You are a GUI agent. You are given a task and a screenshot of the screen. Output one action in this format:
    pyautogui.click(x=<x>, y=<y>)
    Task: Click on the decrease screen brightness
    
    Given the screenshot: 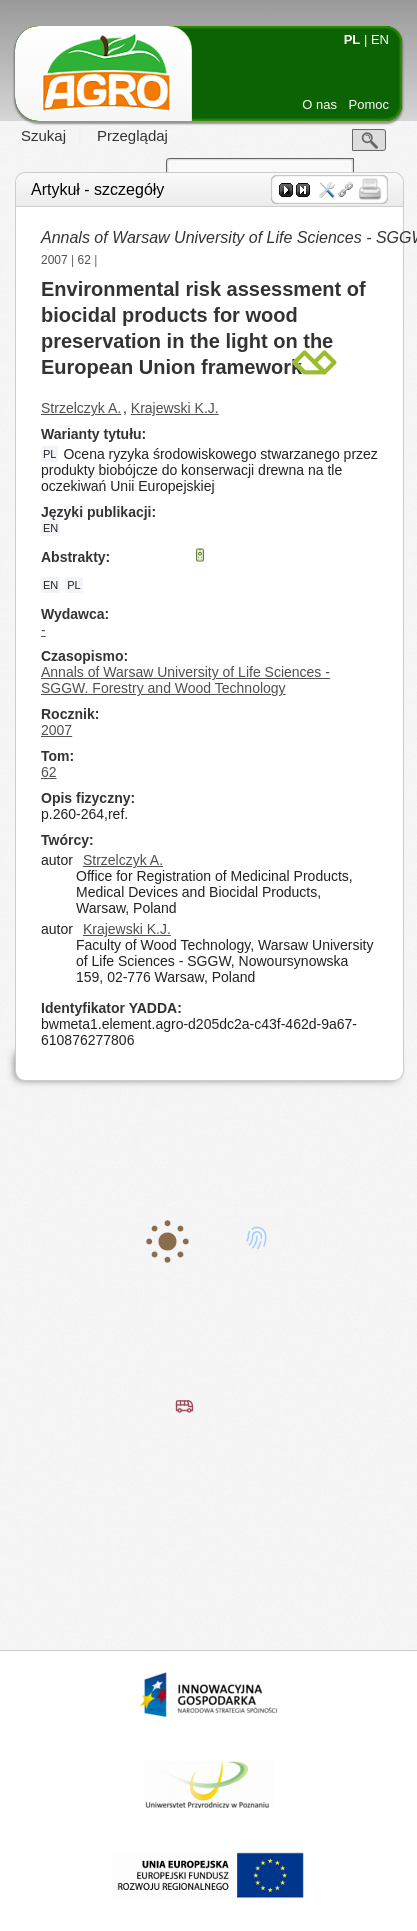 What is the action you would take?
    pyautogui.click(x=167, y=1241)
    